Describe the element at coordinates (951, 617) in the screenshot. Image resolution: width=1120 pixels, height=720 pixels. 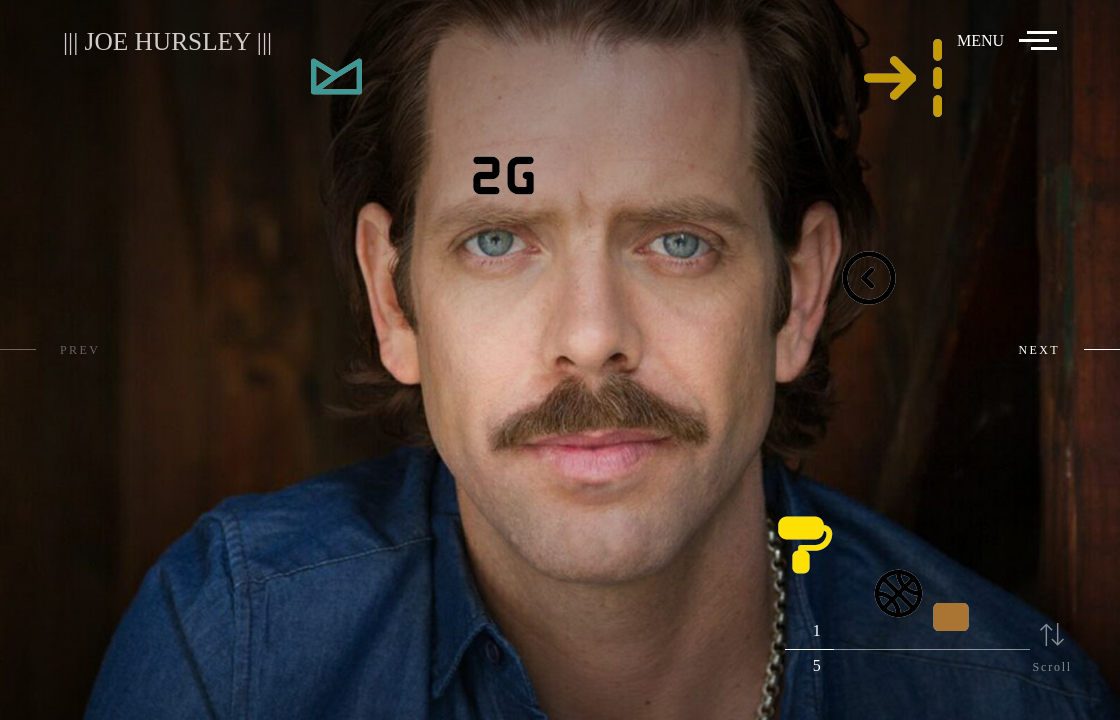
I see `a placeholder or container element` at that location.